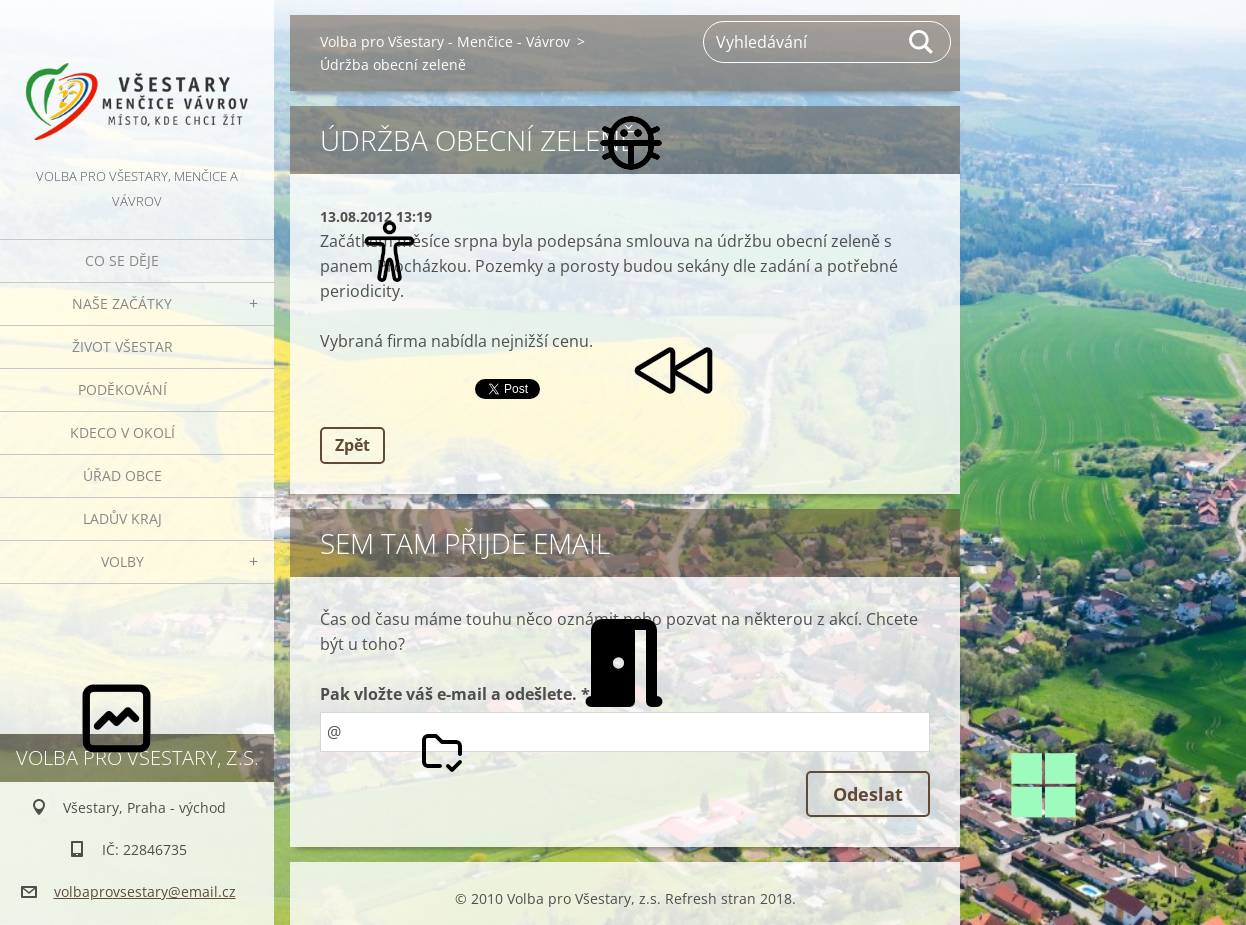 The image size is (1246, 925). I want to click on folder successfully verified or validated, so click(442, 752).